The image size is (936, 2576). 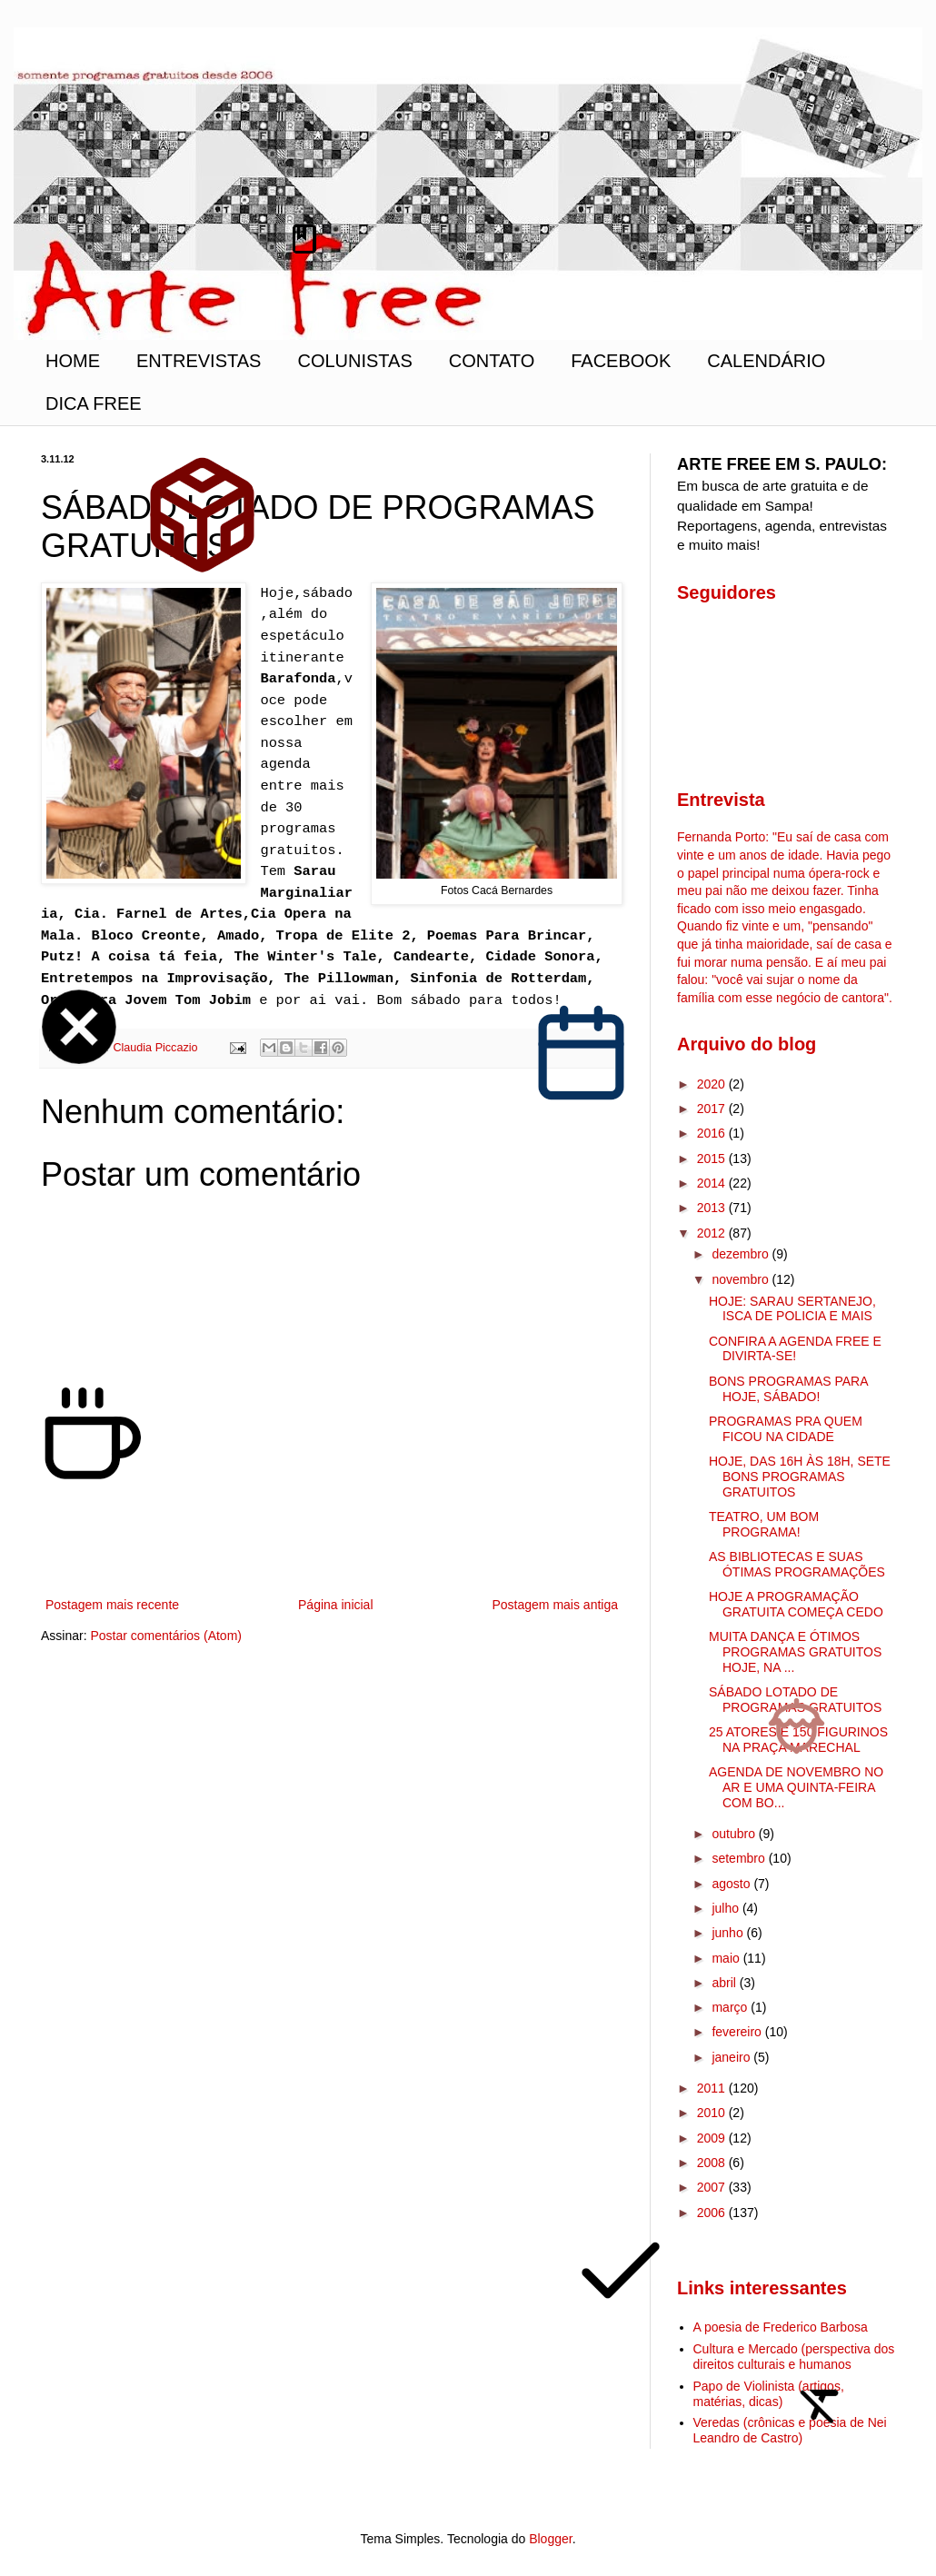 What do you see at coordinates (581, 1052) in the screenshot?
I see `view or open calendar` at bounding box center [581, 1052].